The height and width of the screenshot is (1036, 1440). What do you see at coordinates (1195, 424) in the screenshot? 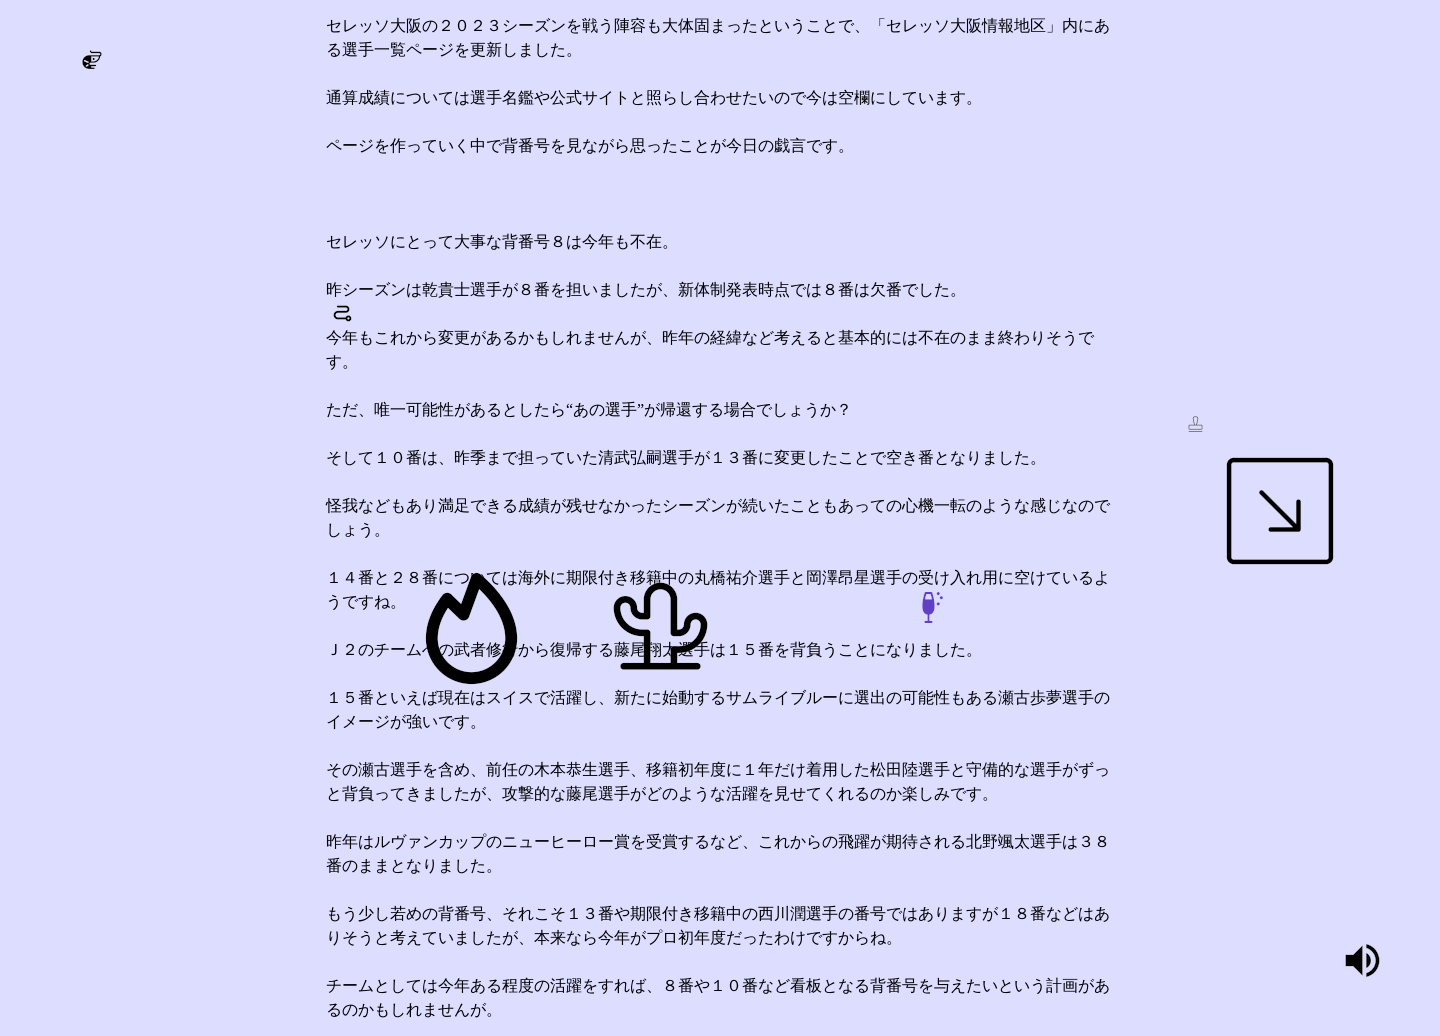
I see `apply a stamp or seal to a document` at bounding box center [1195, 424].